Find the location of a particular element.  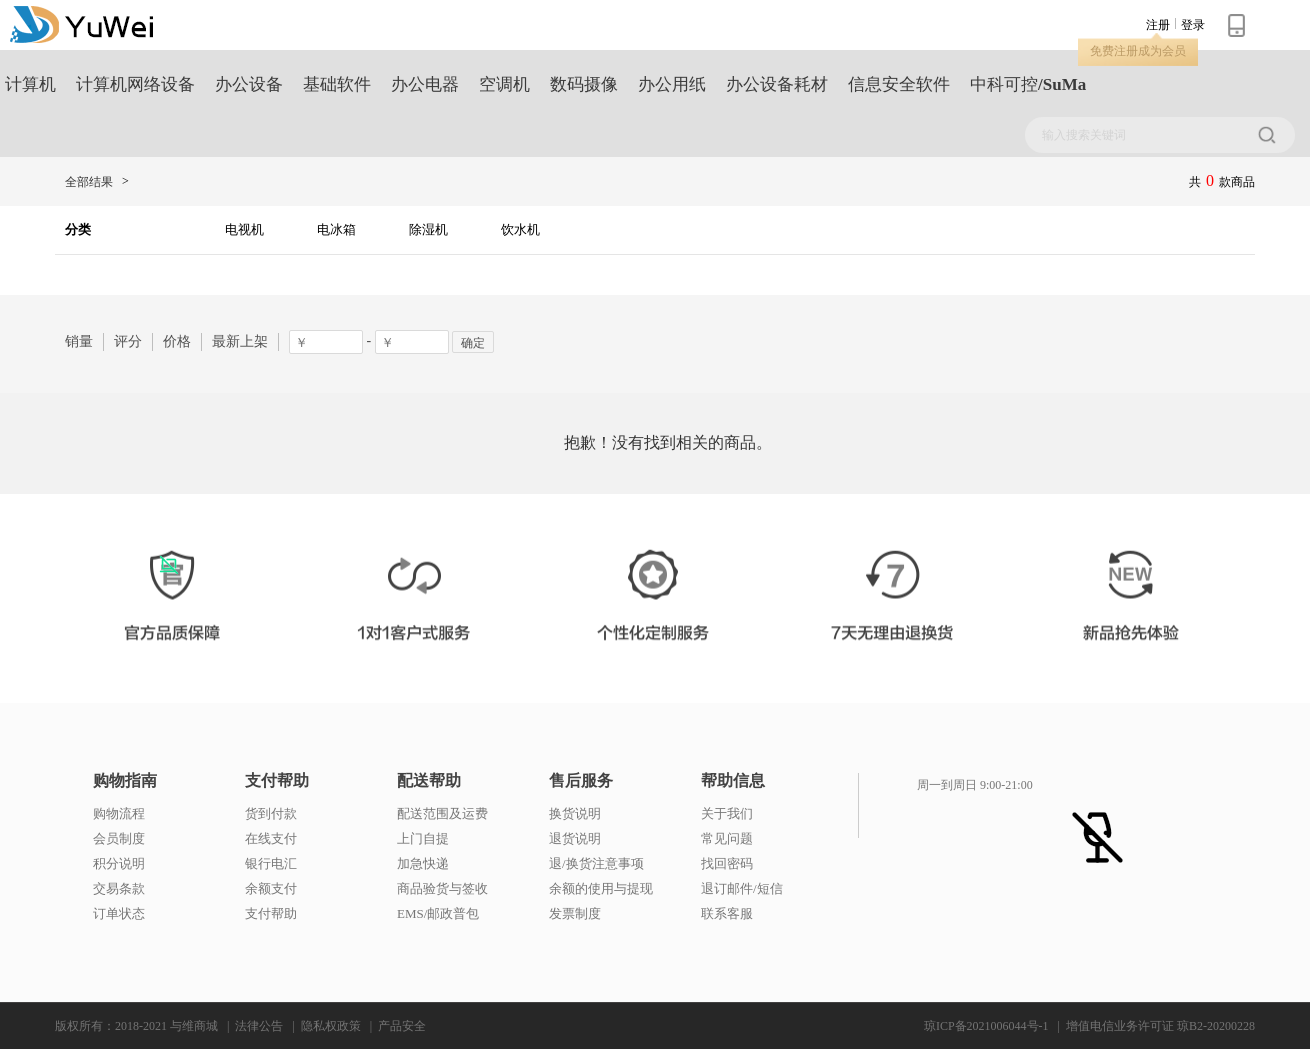

indicates alcohol-free or no alcoholic beverages is located at coordinates (1097, 837).